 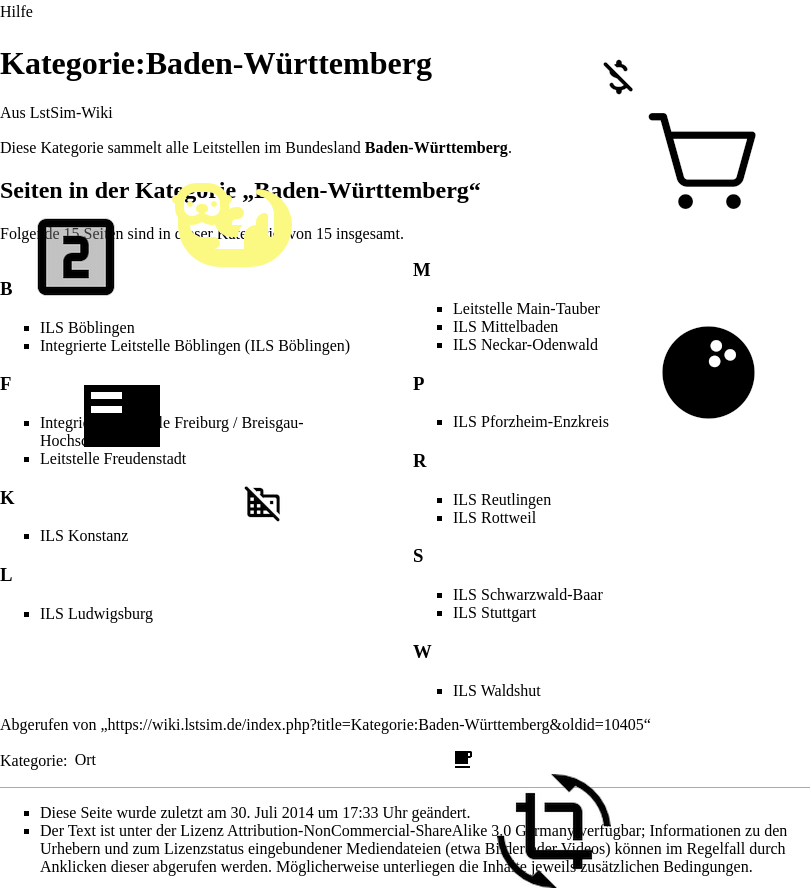 What do you see at coordinates (76, 257) in the screenshot?
I see `indicates step two in a multi-step process` at bounding box center [76, 257].